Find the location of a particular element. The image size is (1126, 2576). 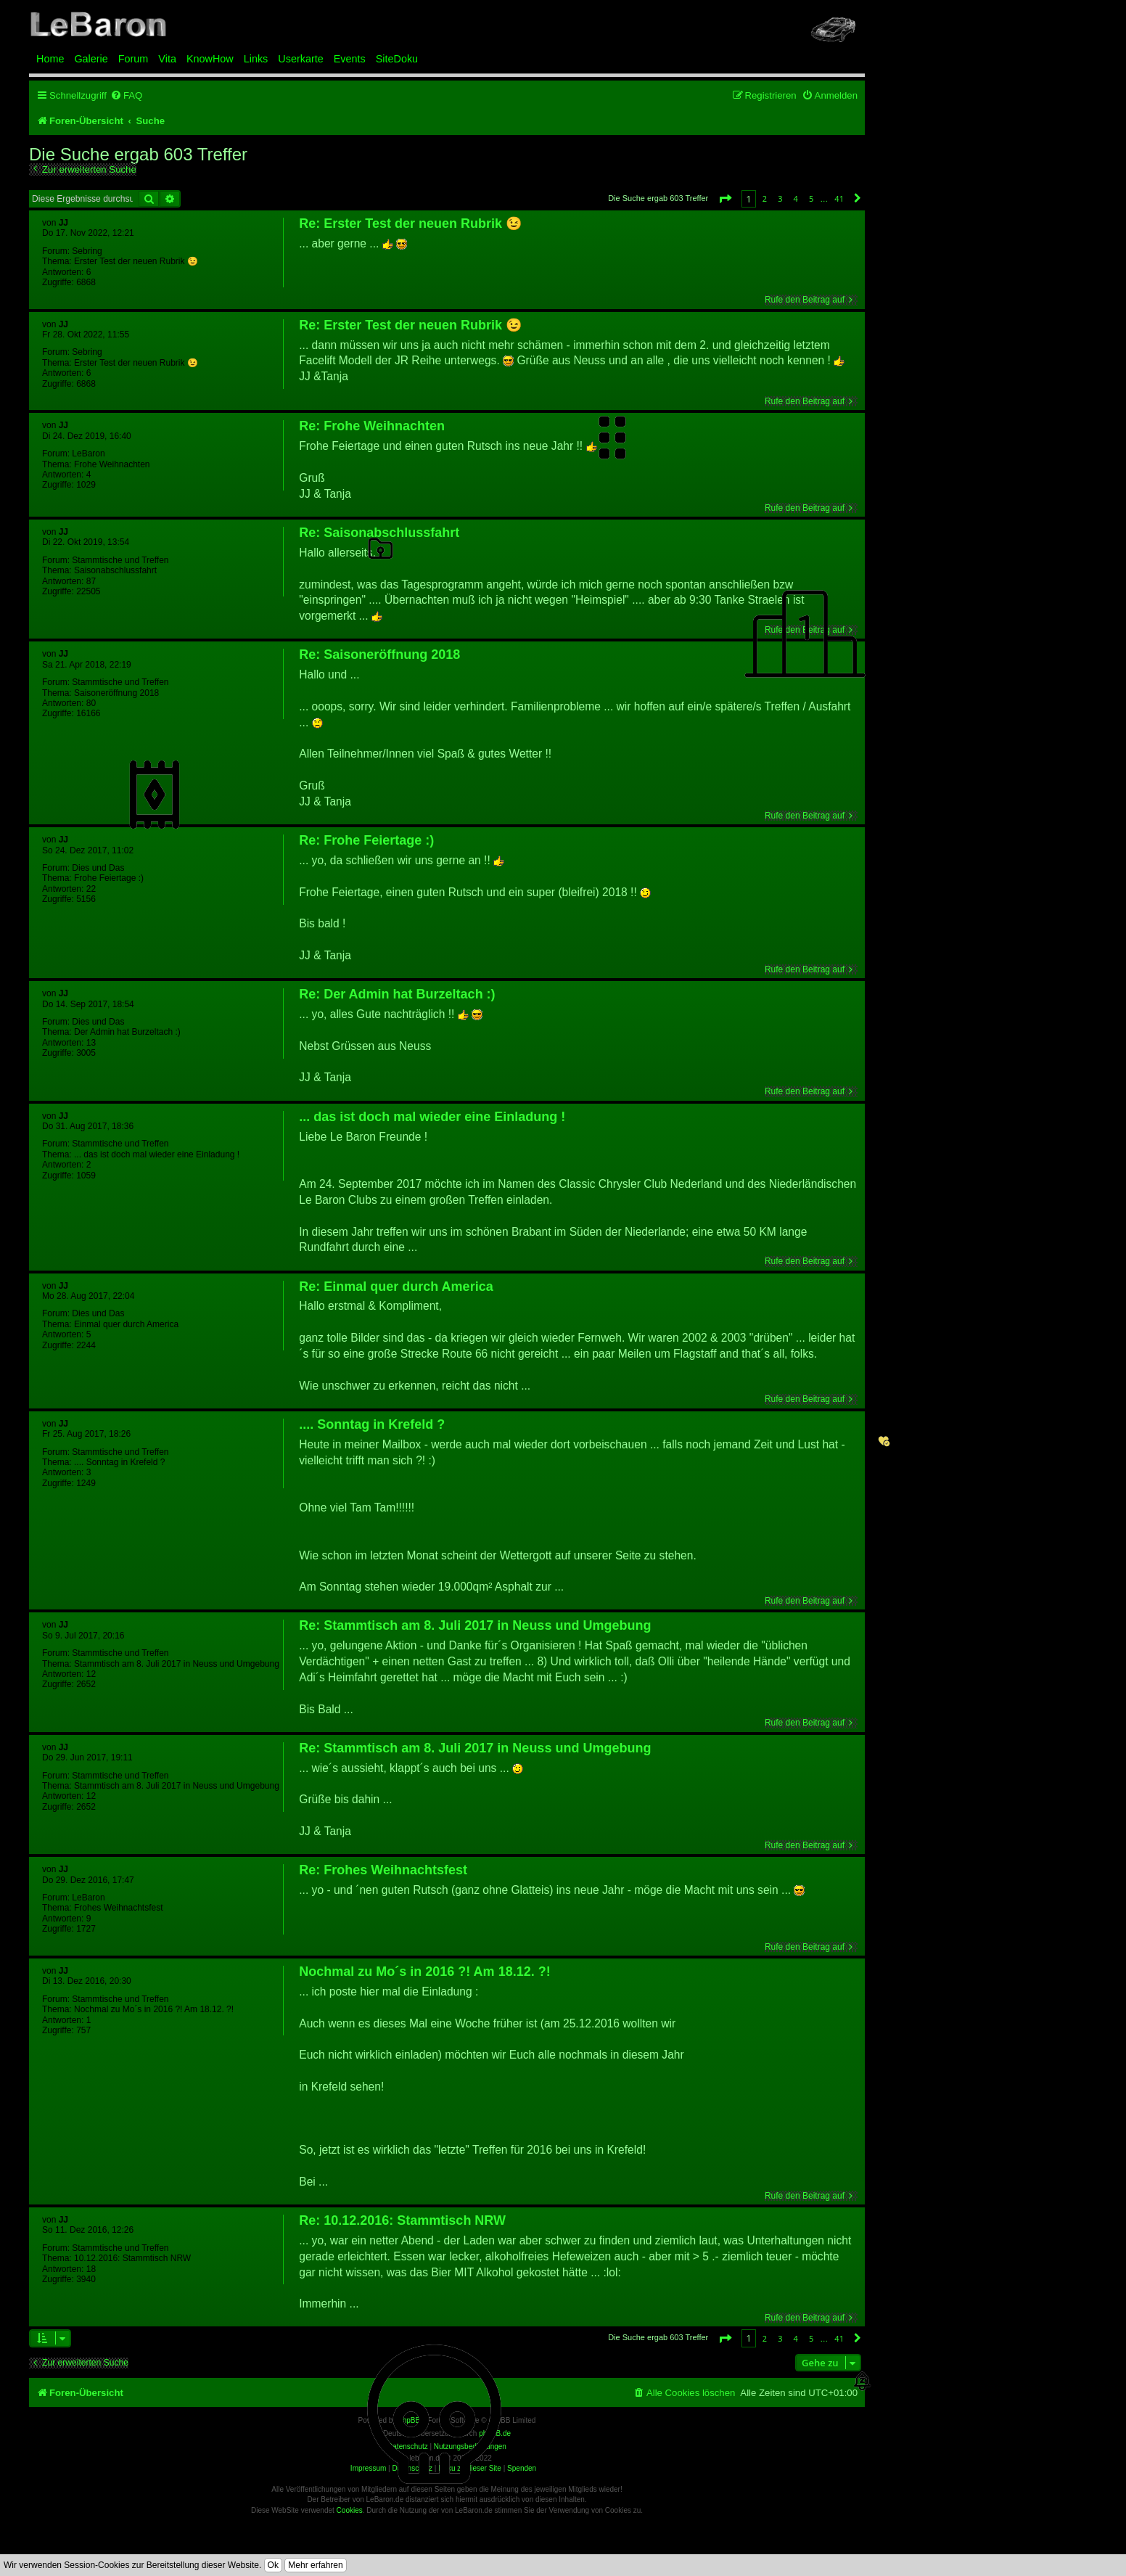

view leaderboard rankings is located at coordinates (805, 633).